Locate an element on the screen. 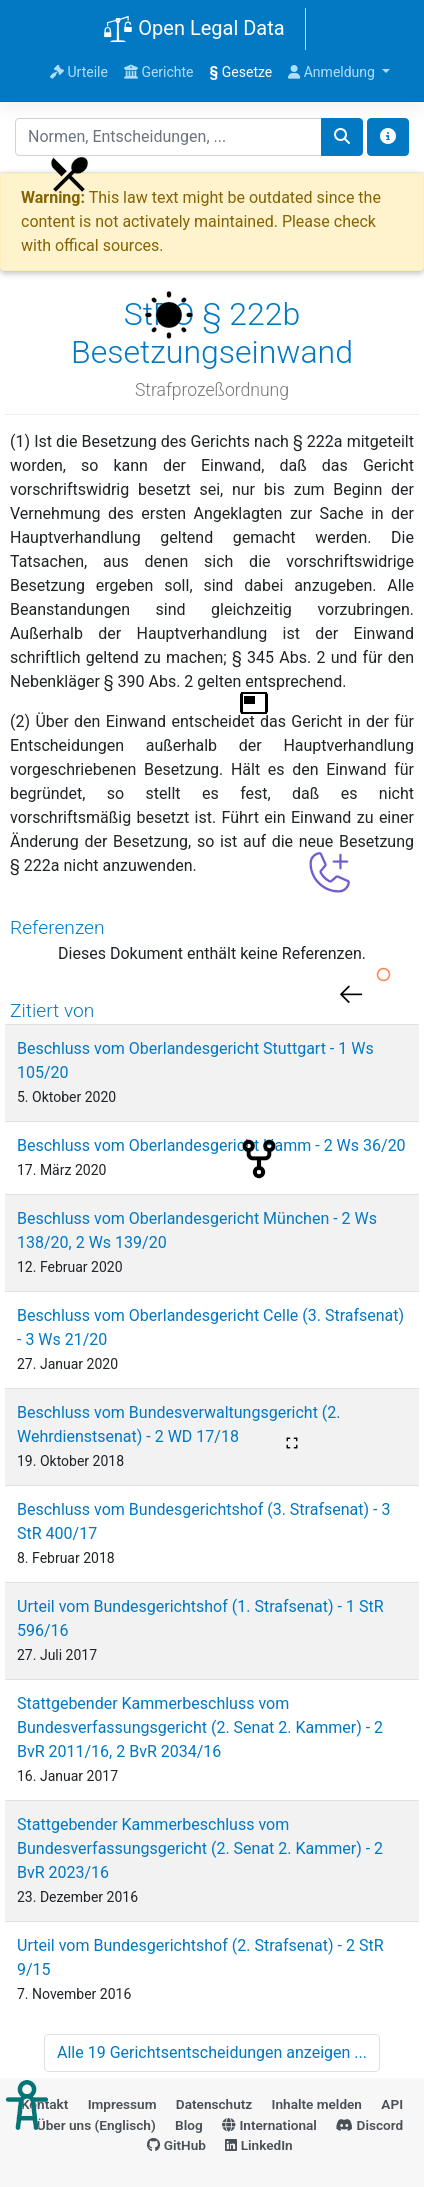 This screenshot has height=2187, width=424. indicates an unread or new item is located at coordinates (383, 974).